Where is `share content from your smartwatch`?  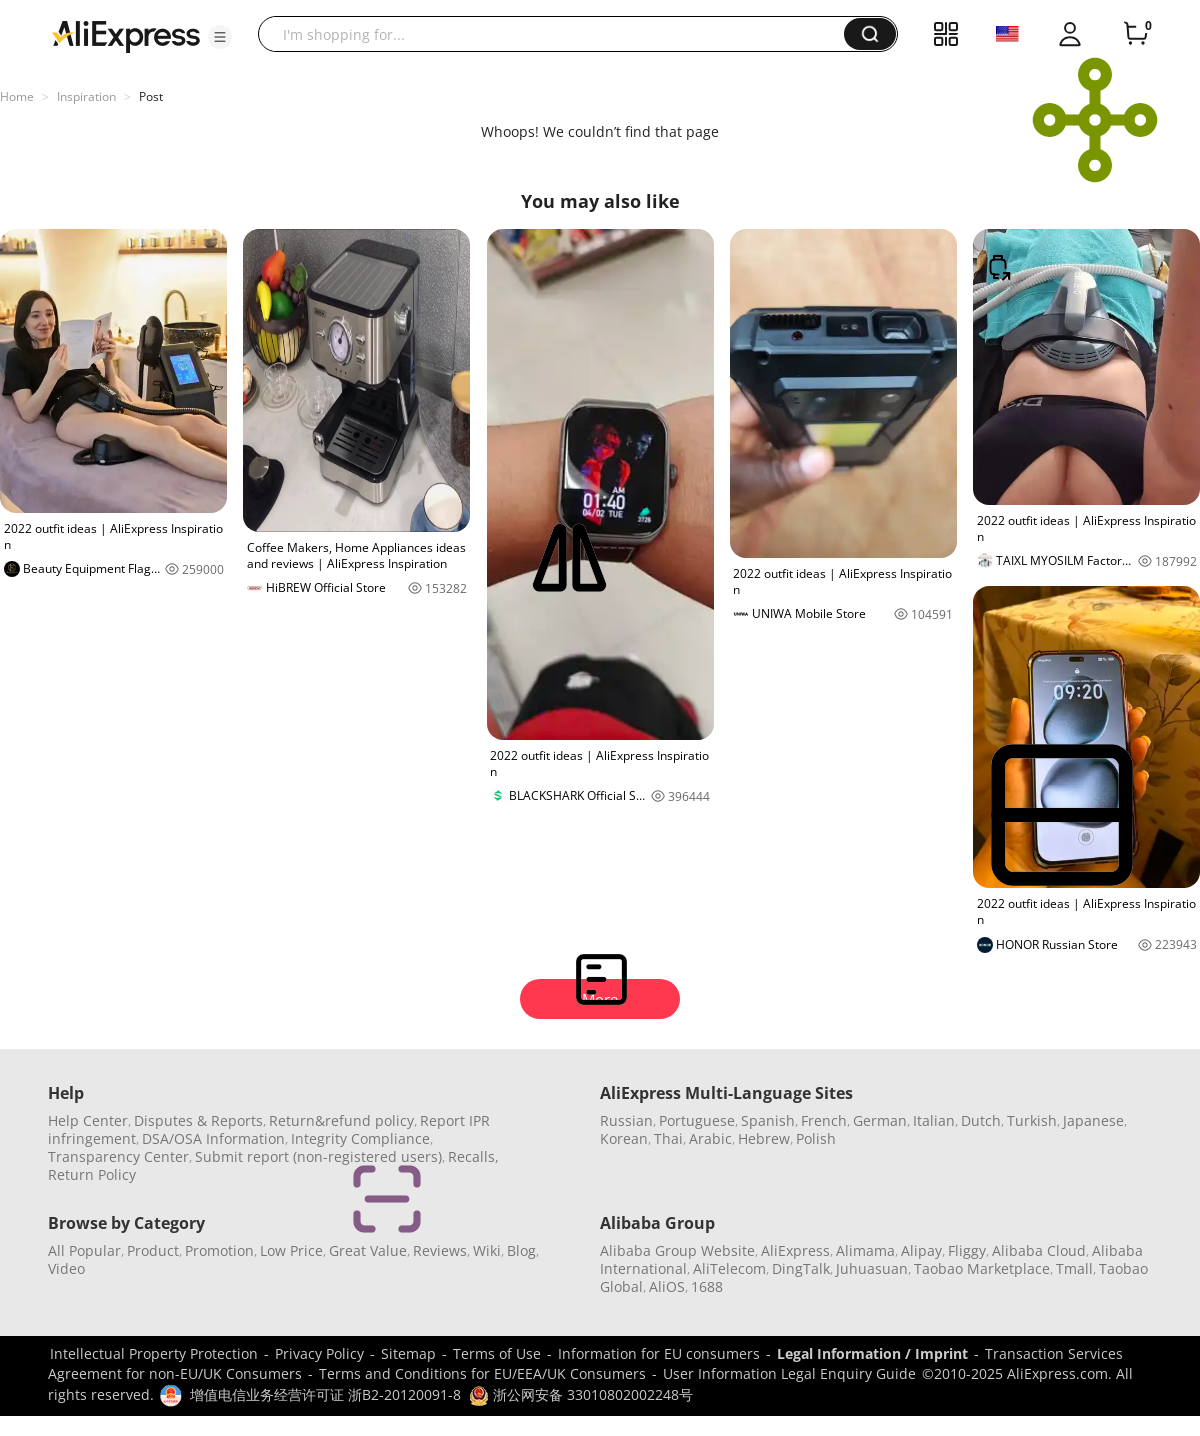 share content from your smartwatch is located at coordinates (998, 267).